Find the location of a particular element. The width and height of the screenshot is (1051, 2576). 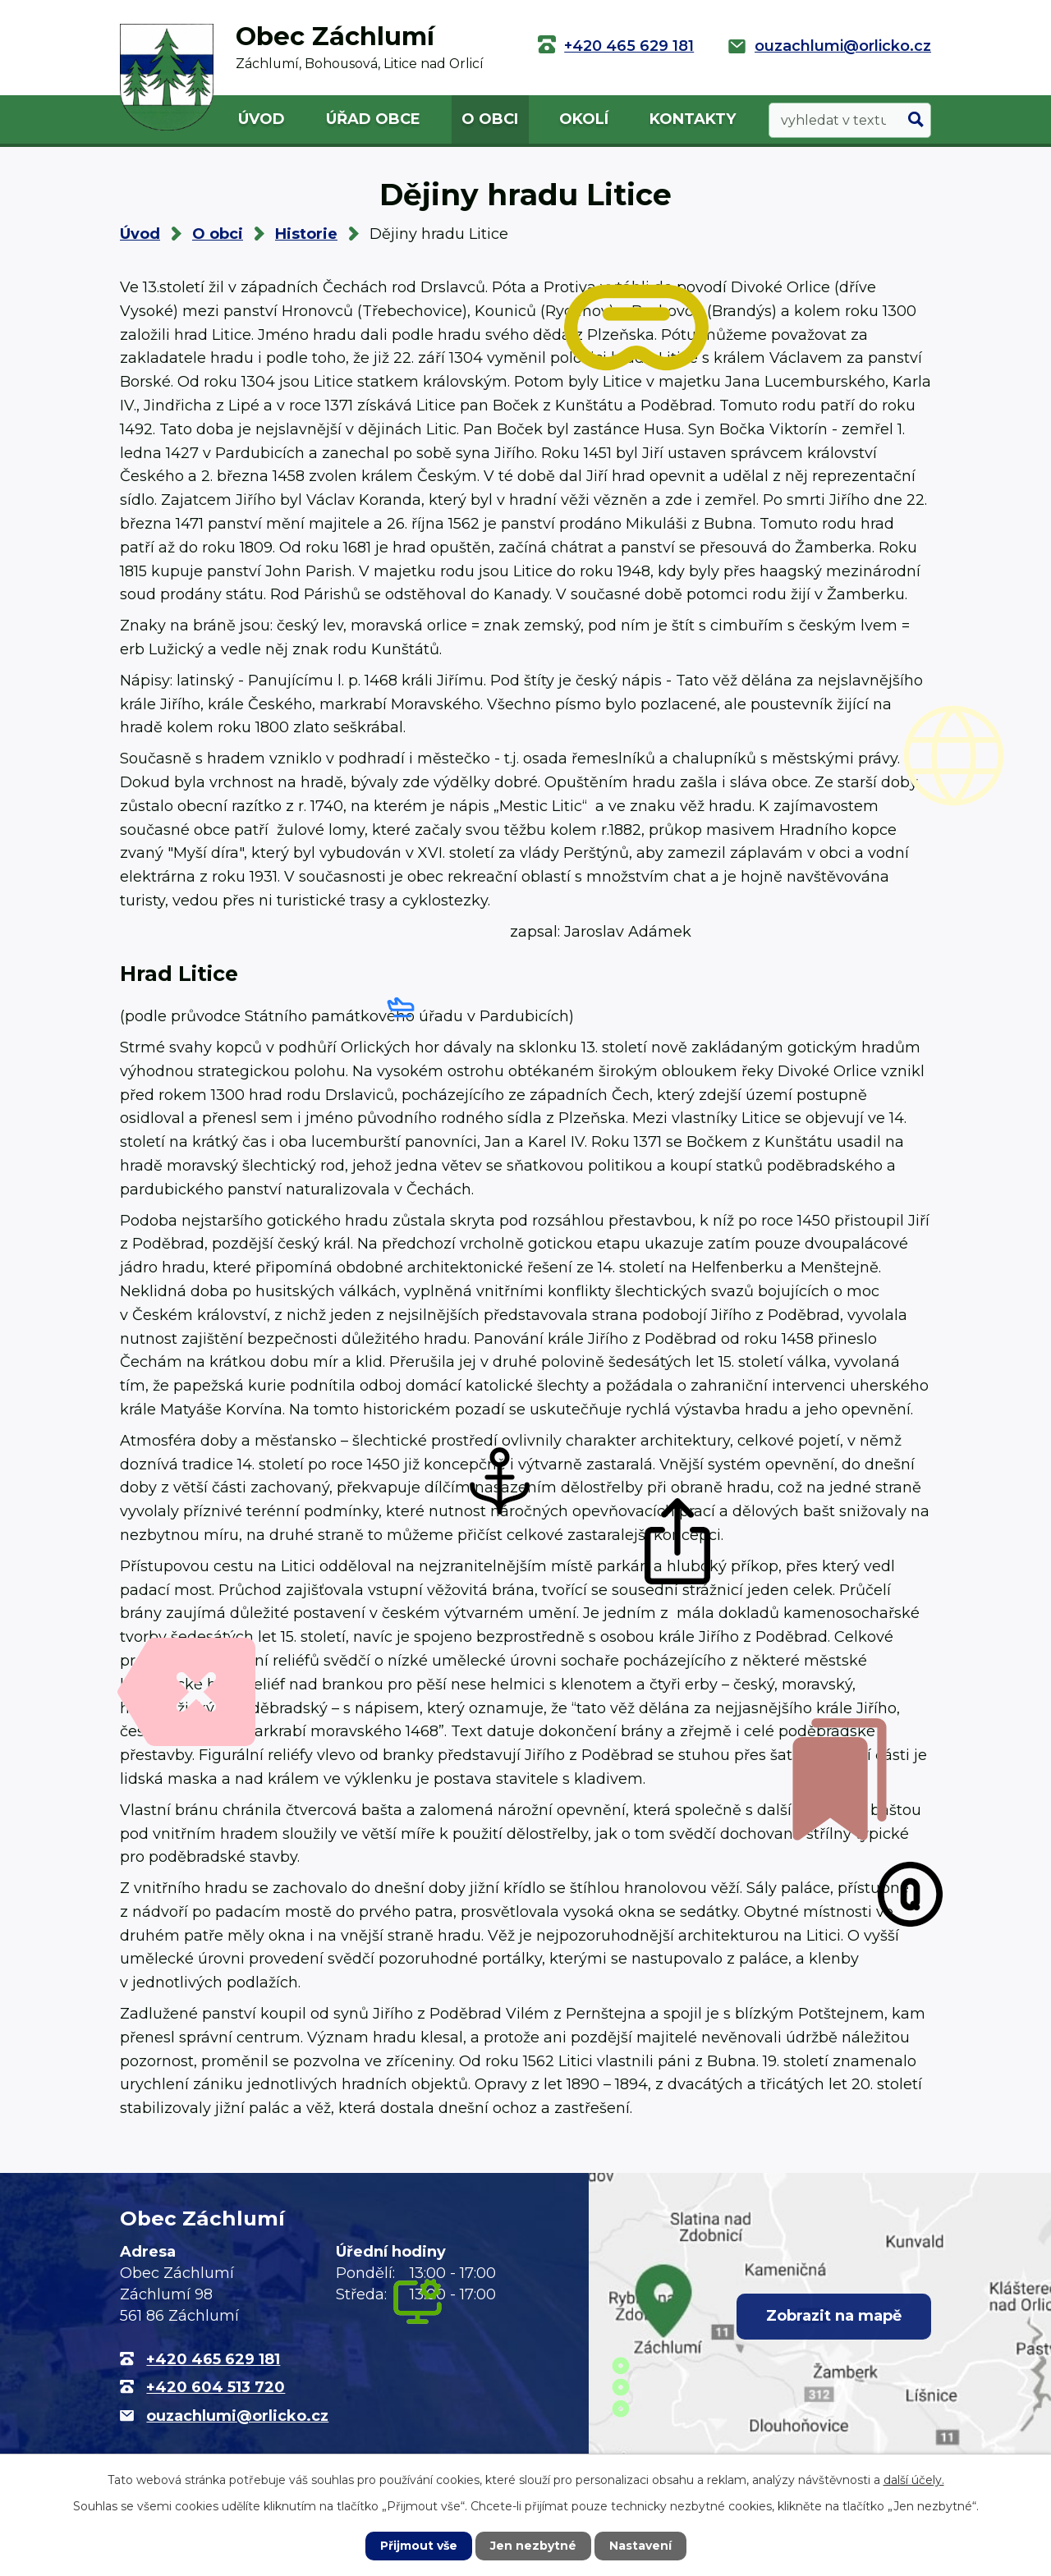

access global or international settings is located at coordinates (953, 755).